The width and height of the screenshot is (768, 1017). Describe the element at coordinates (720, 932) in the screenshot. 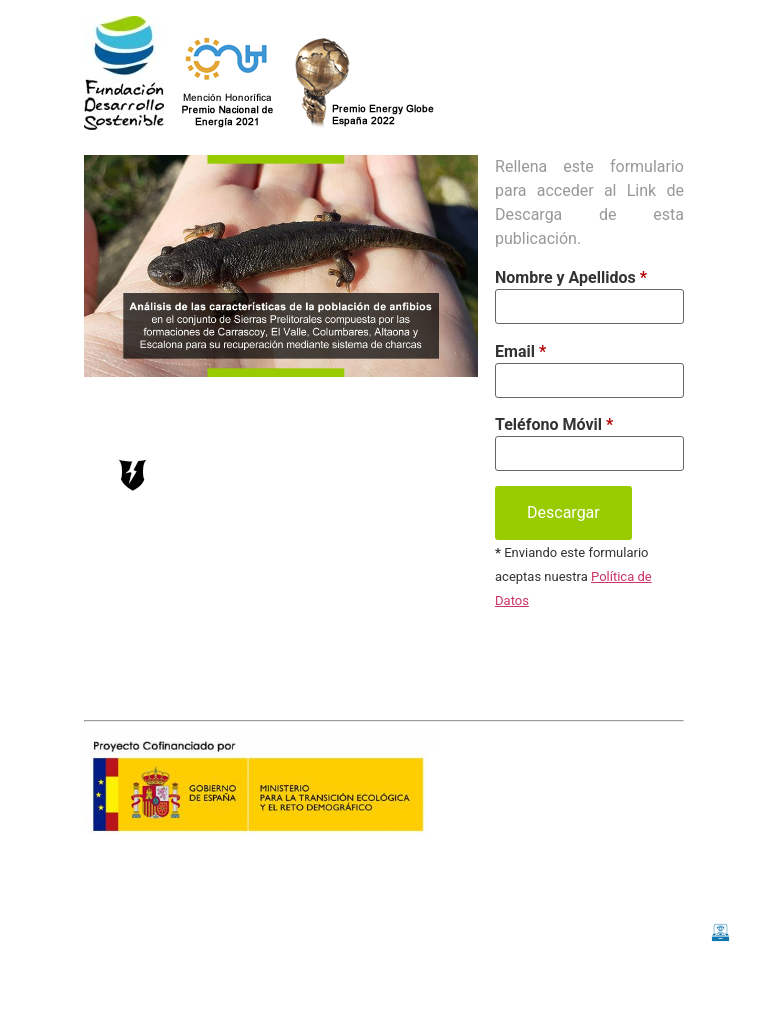

I see `view jewelry or engagement ring item` at that location.